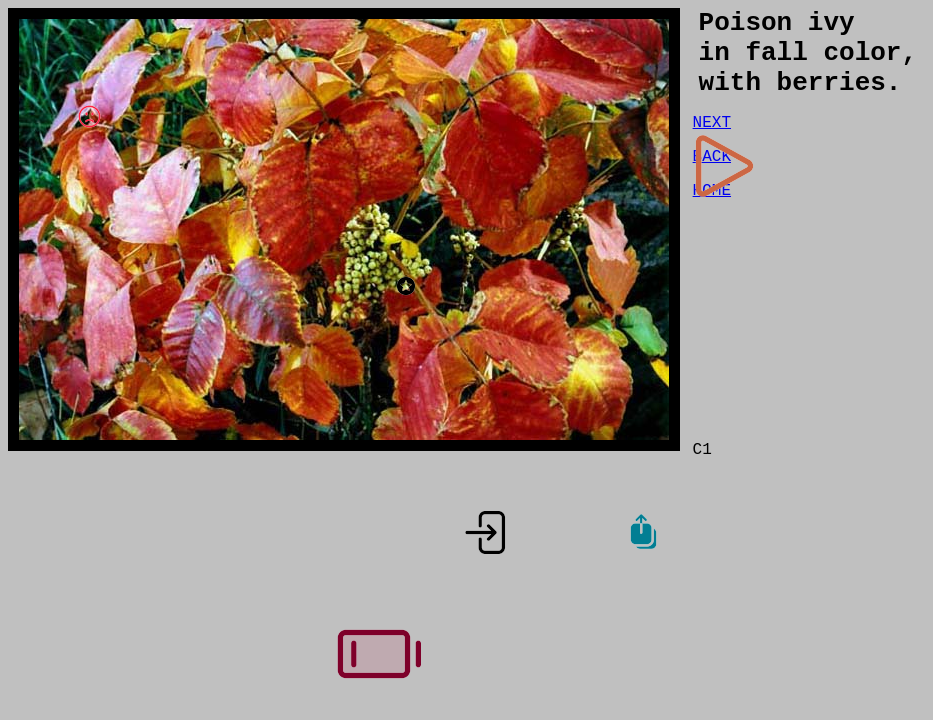 The image size is (933, 720). Describe the element at coordinates (724, 166) in the screenshot. I see `play media or video content` at that location.